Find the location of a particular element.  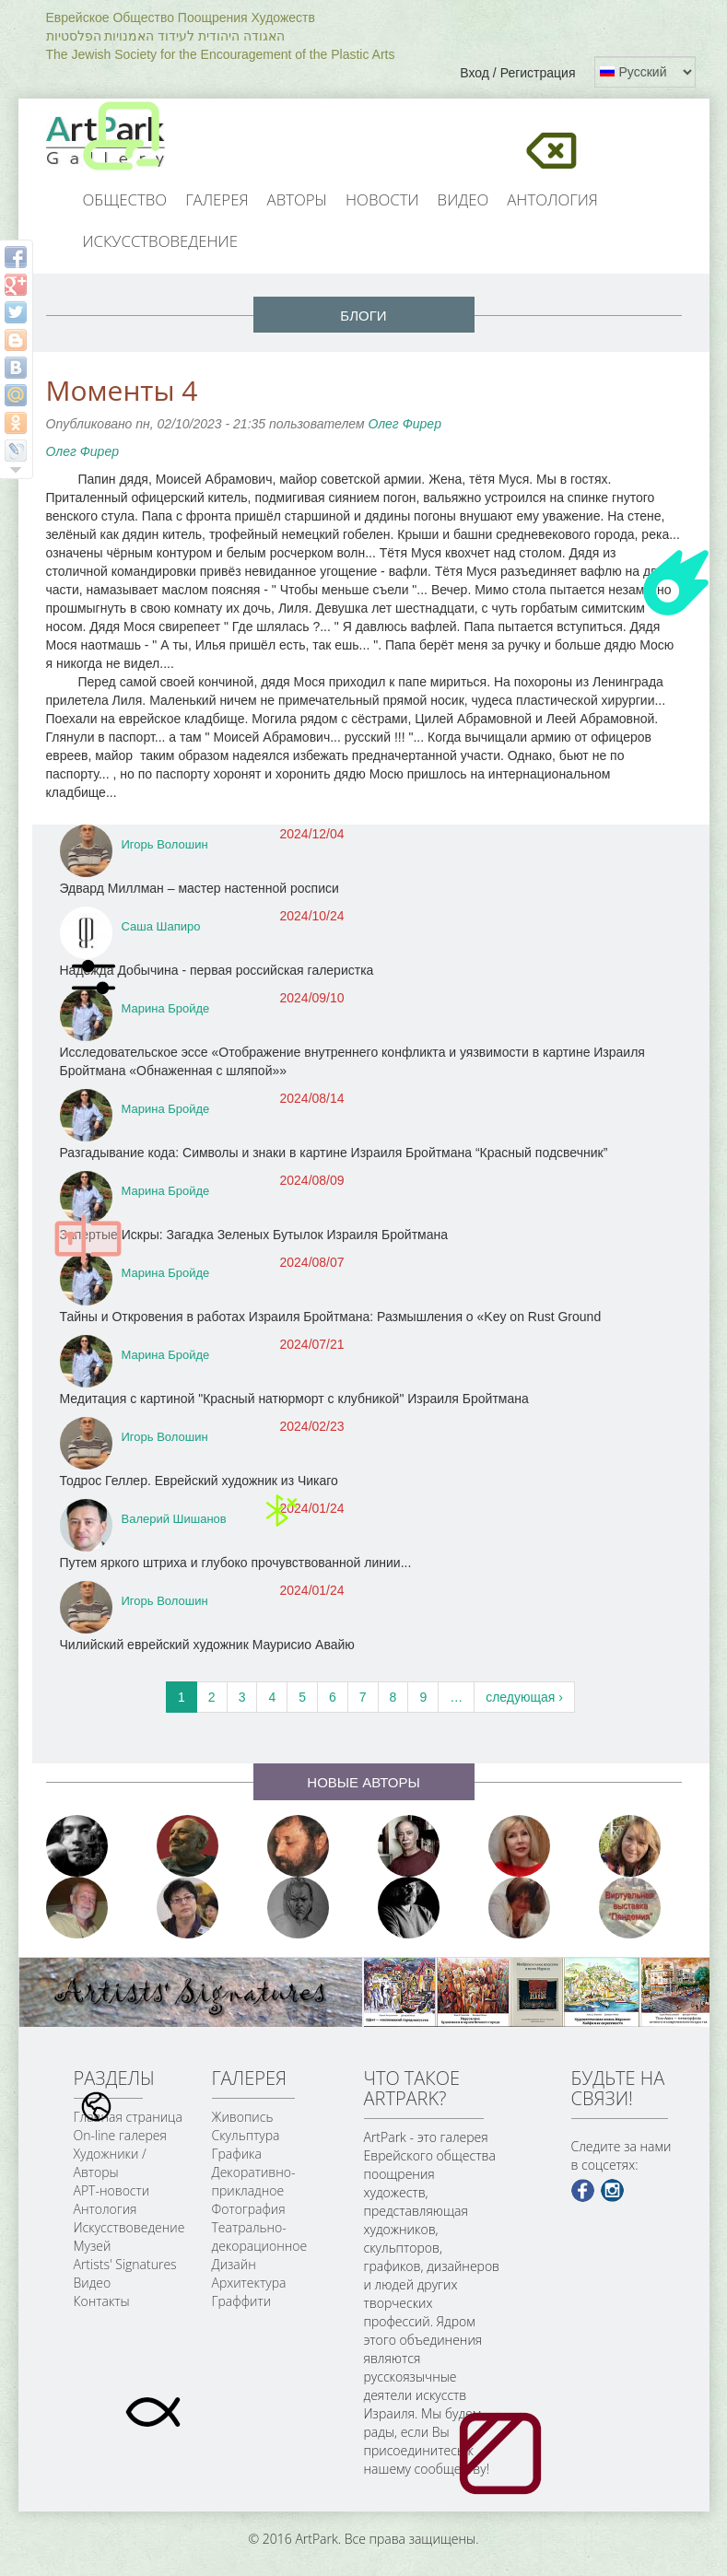

adjust settings or preferences is located at coordinates (93, 977).